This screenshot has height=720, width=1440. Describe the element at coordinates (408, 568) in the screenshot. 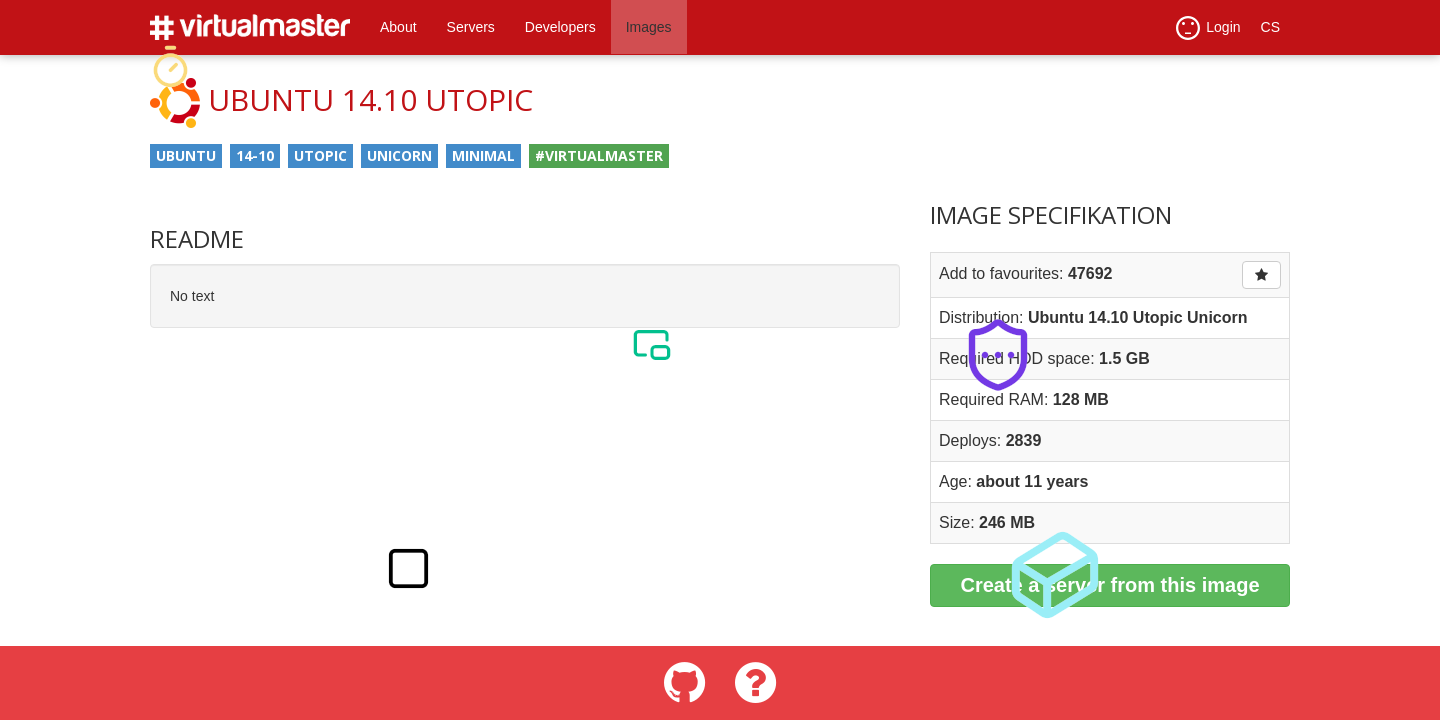

I see `unchecked checkbox or selection state` at that location.